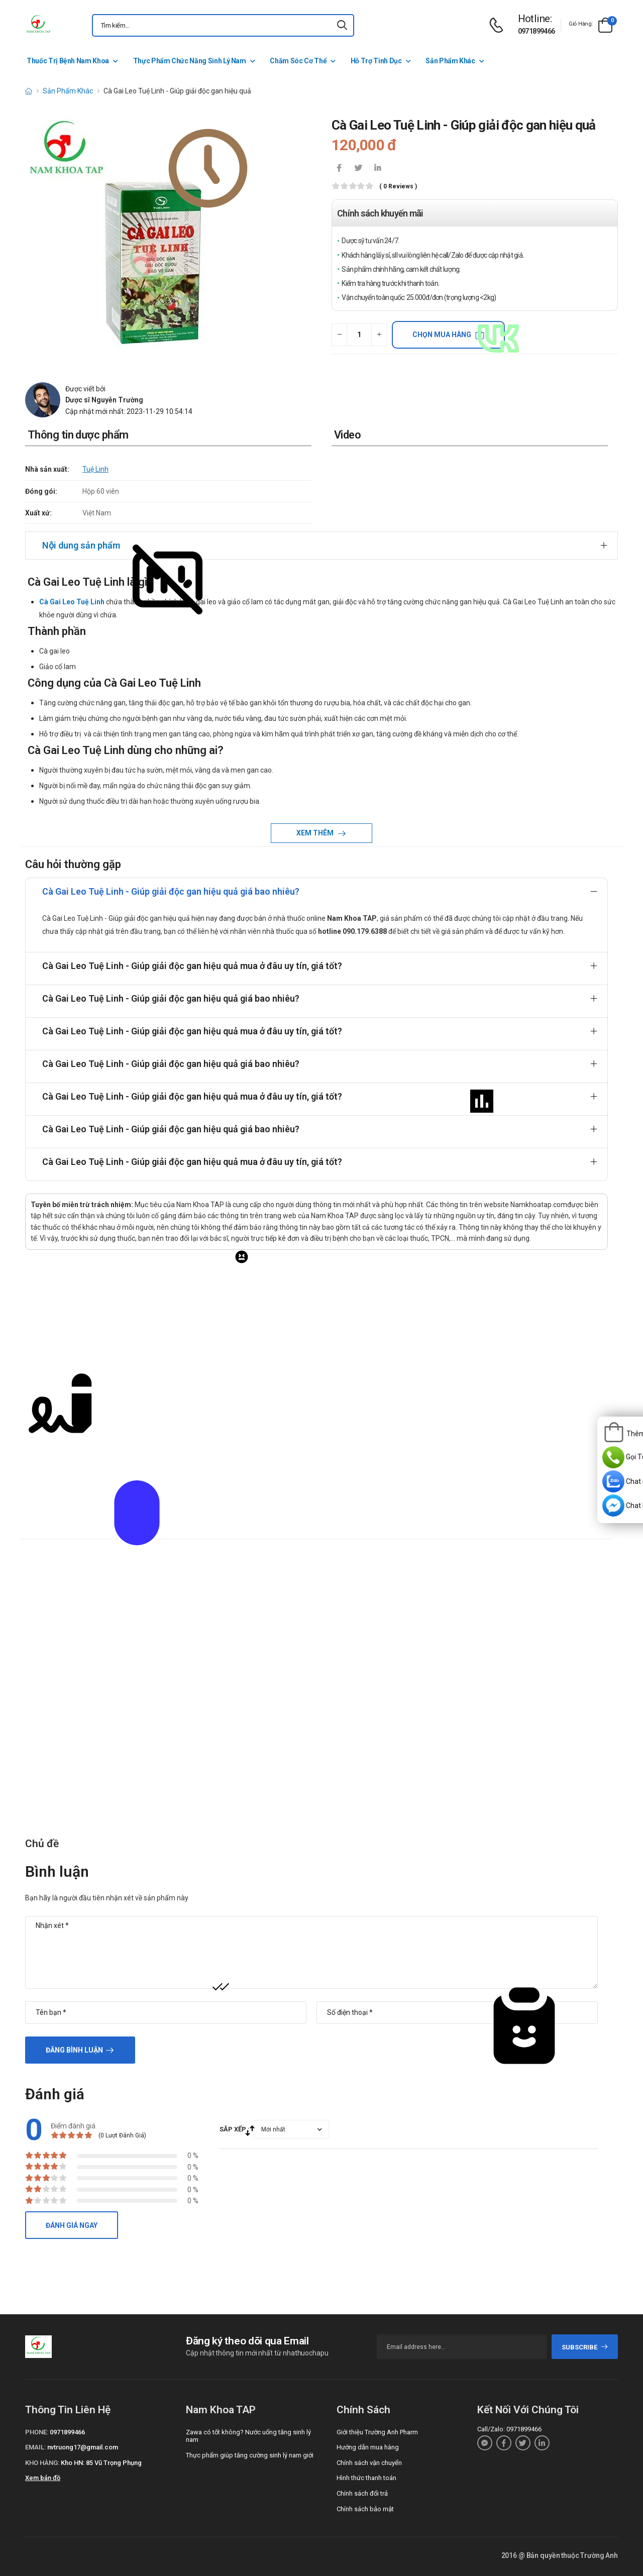 The image size is (643, 2576). Describe the element at coordinates (62, 1407) in the screenshot. I see `sign or add a signature` at that location.